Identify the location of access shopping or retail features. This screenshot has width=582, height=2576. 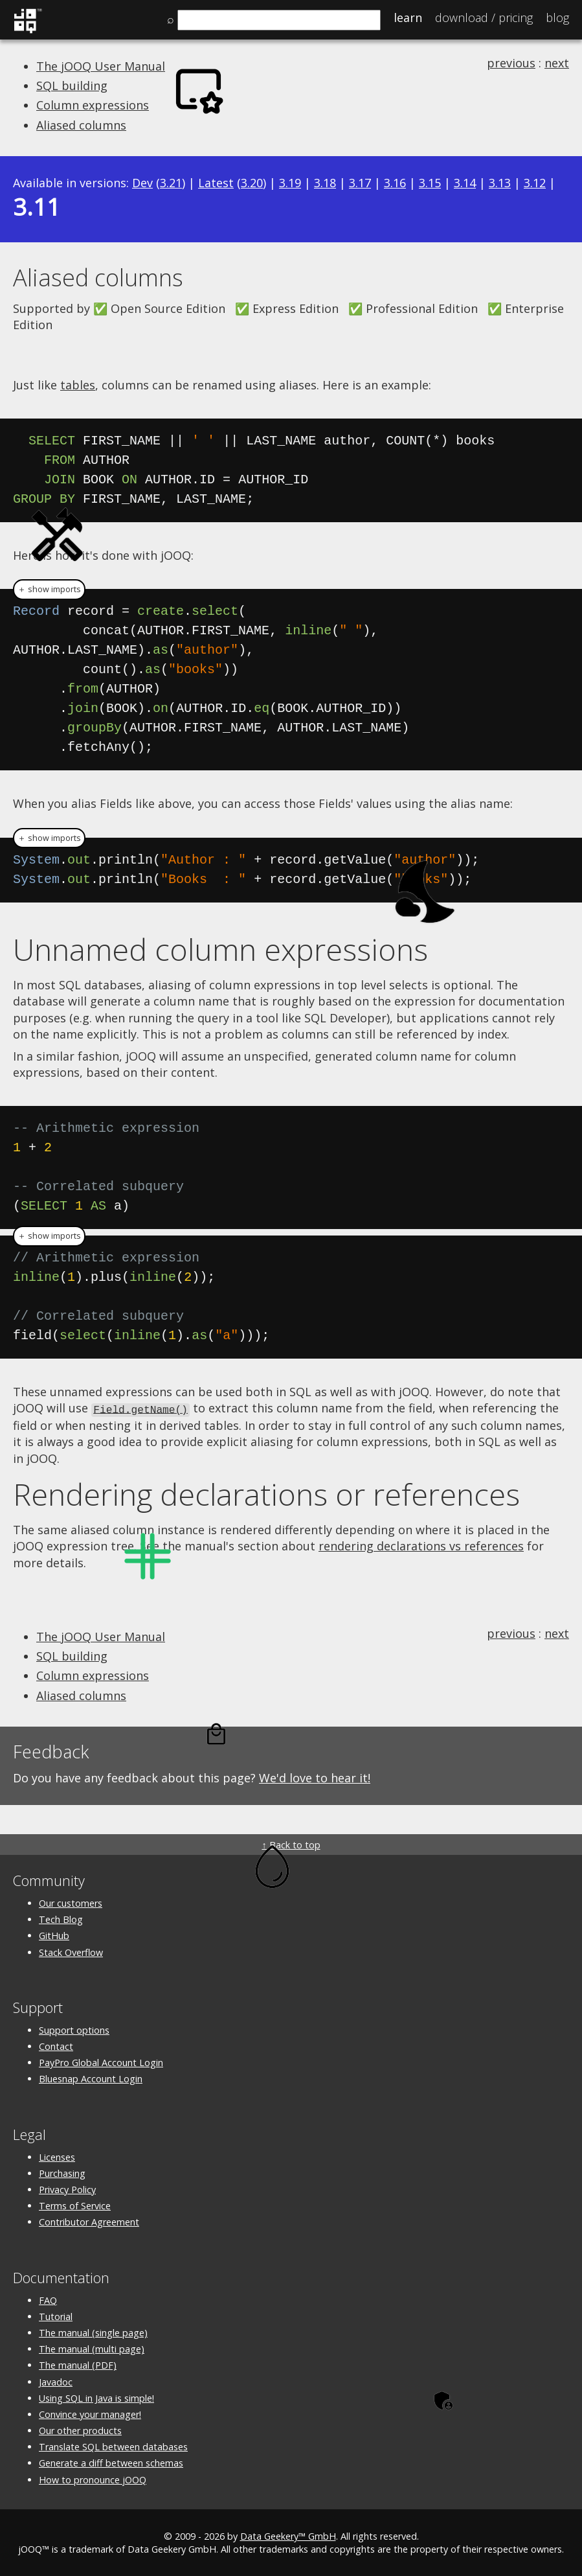
(216, 1734).